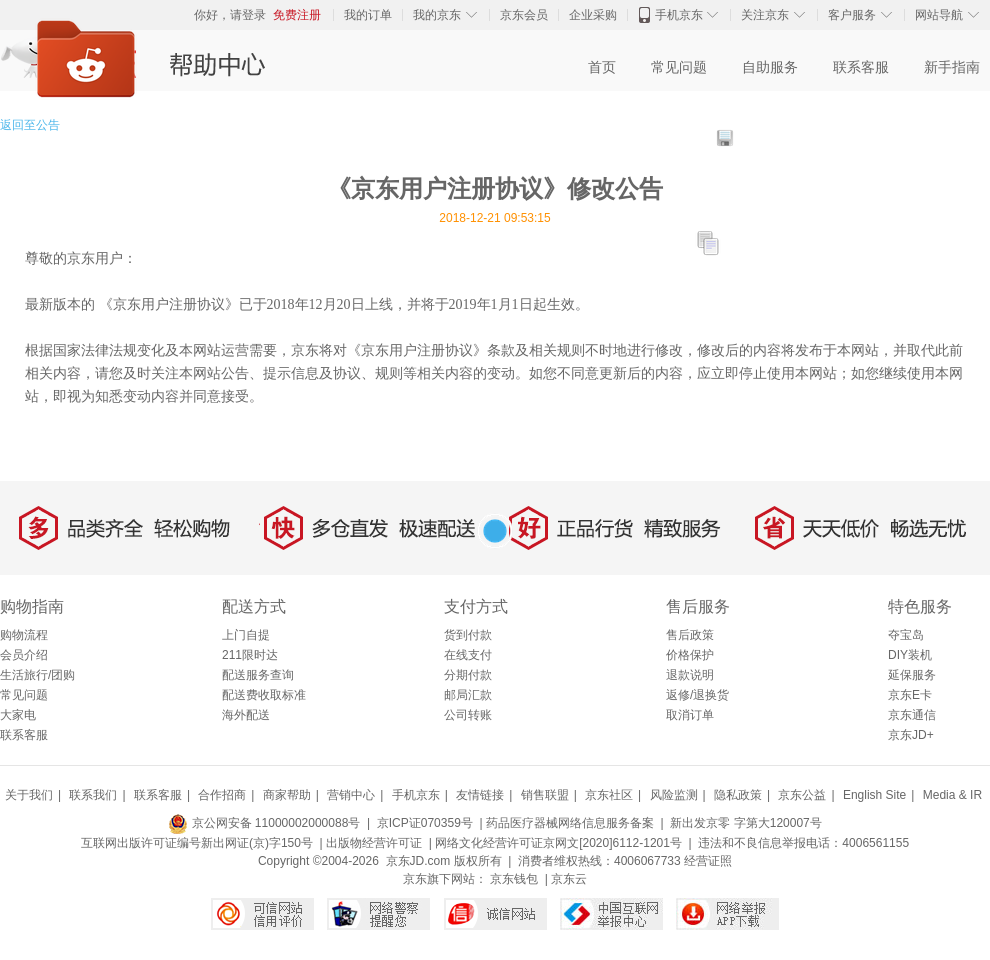 The height and width of the screenshot is (960, 990). What do you see at coordinates (708, 243) in the screenshot?
I see `copy selected content to clipboard` at bounding box center [708, 243].